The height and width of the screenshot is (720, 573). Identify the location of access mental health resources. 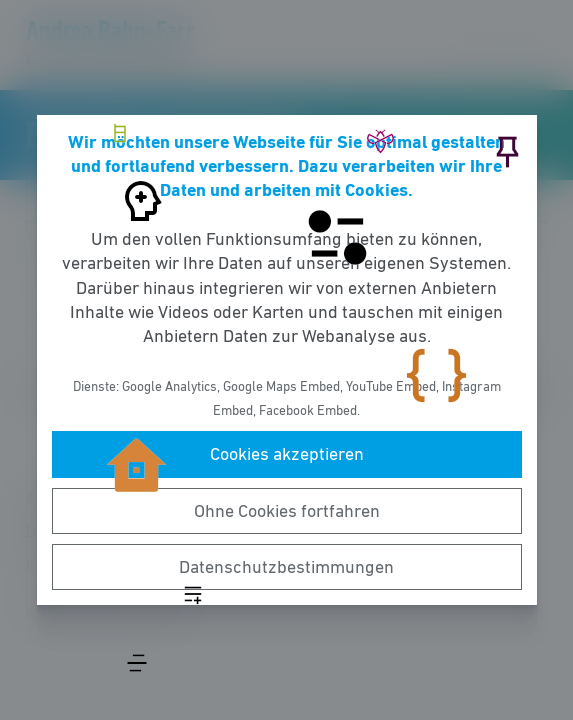
(143, 201).